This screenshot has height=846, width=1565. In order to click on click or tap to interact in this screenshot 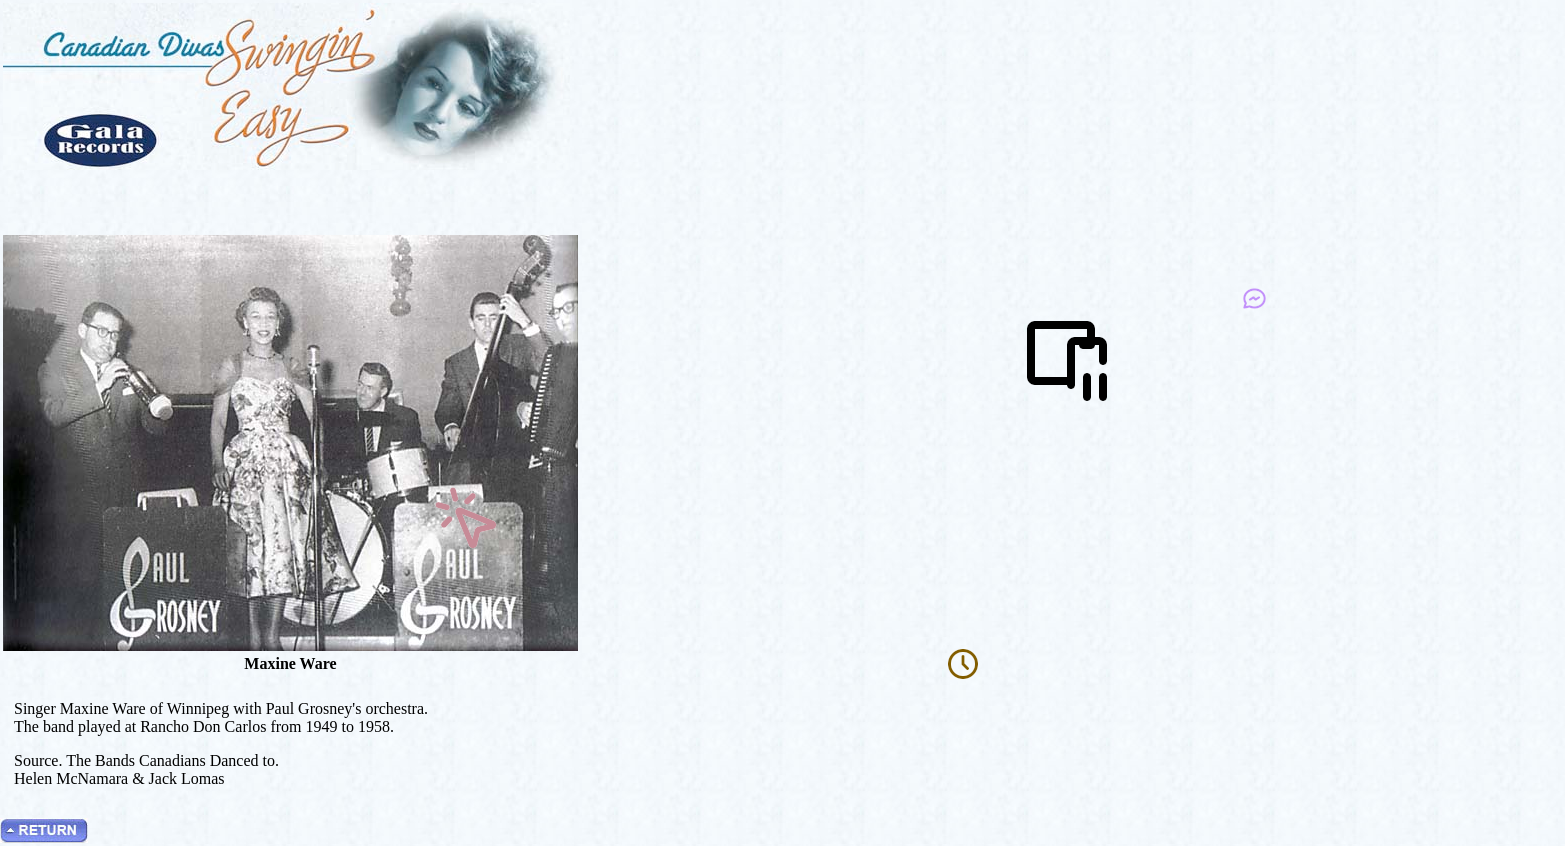, I will do `click(467, 519)`.